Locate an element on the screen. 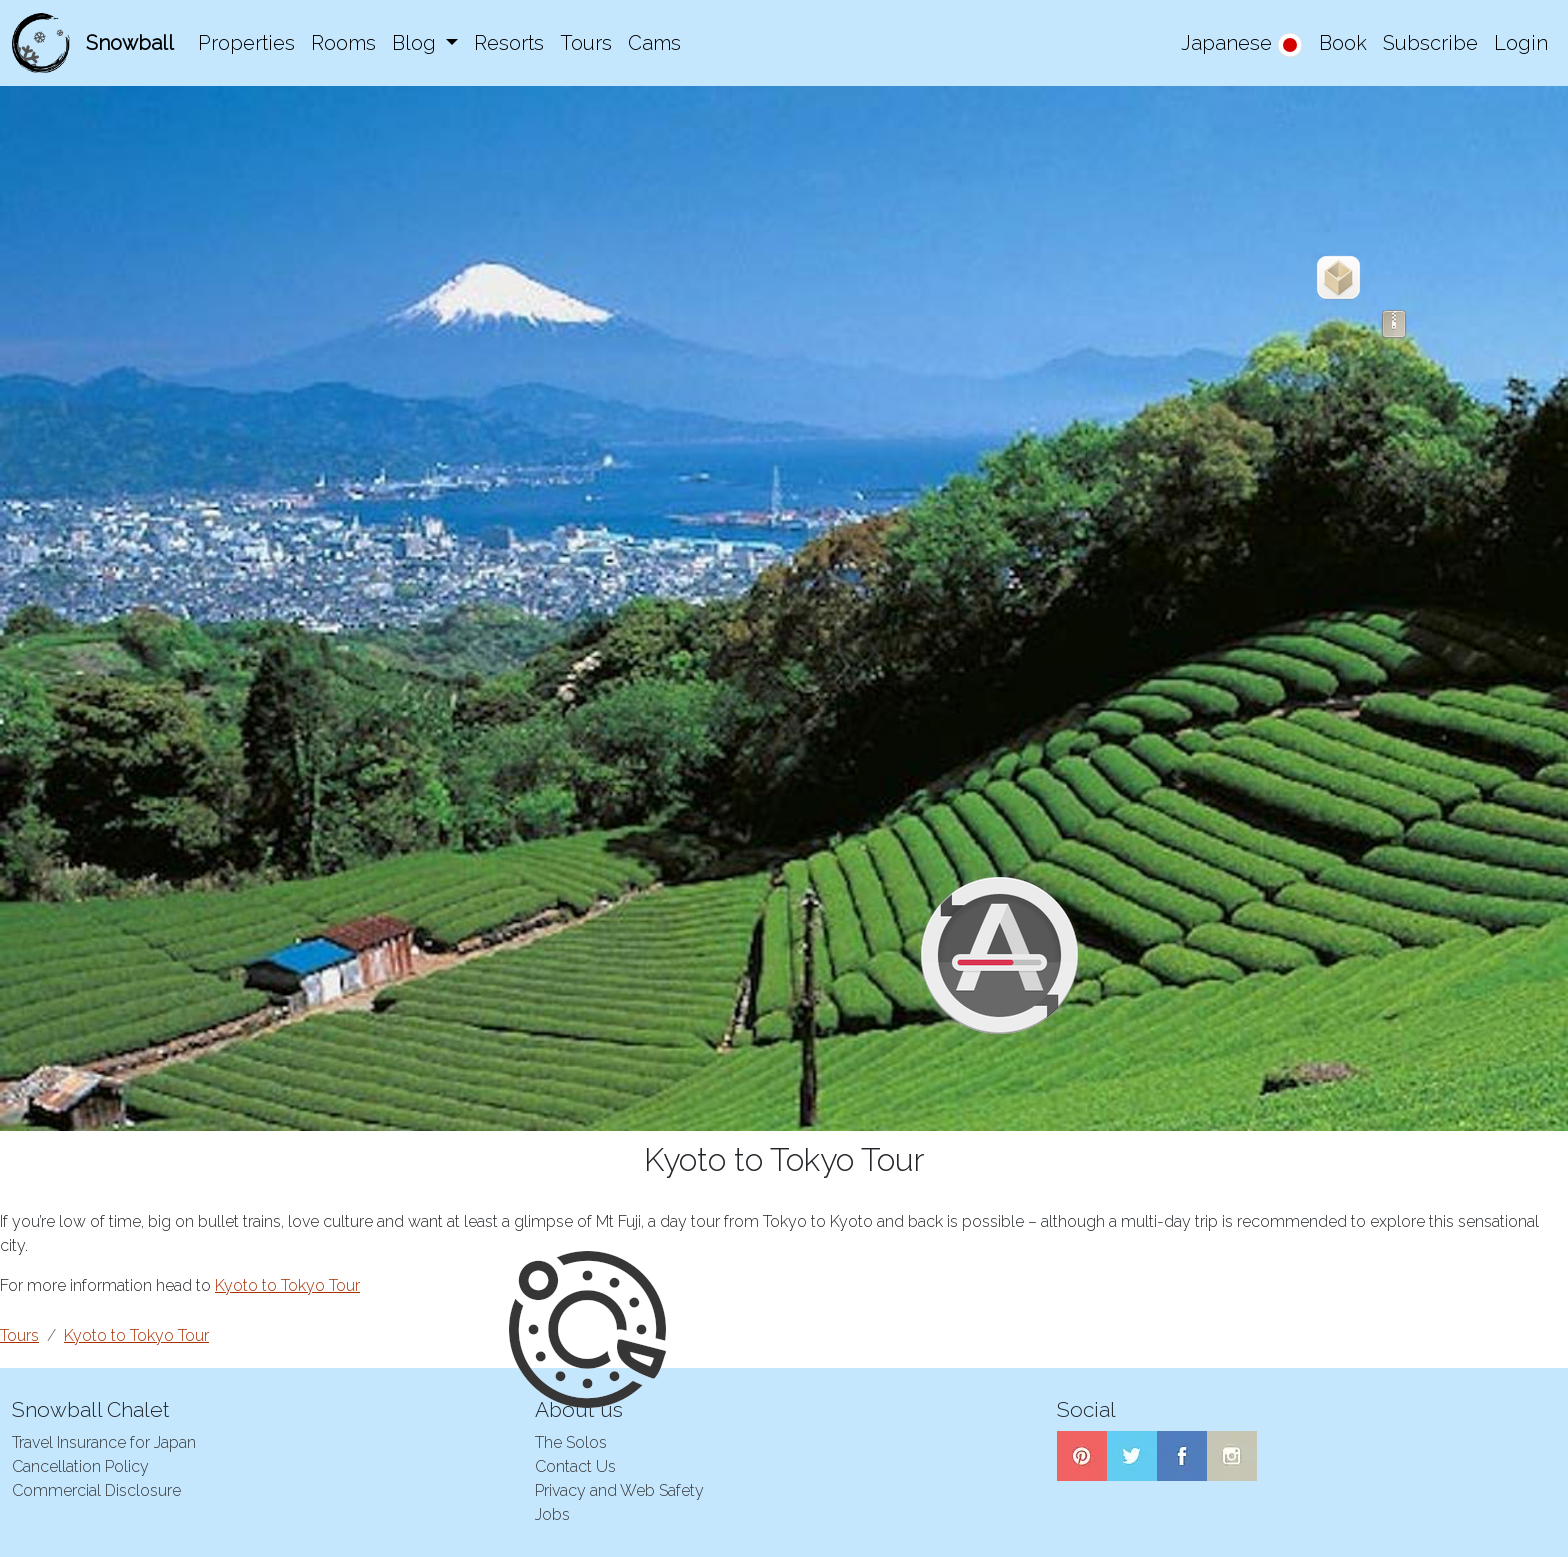 Image resolution: width=1568 pixels, height=1557 pixels. open the software updater application is located at coordinates (999, 955).